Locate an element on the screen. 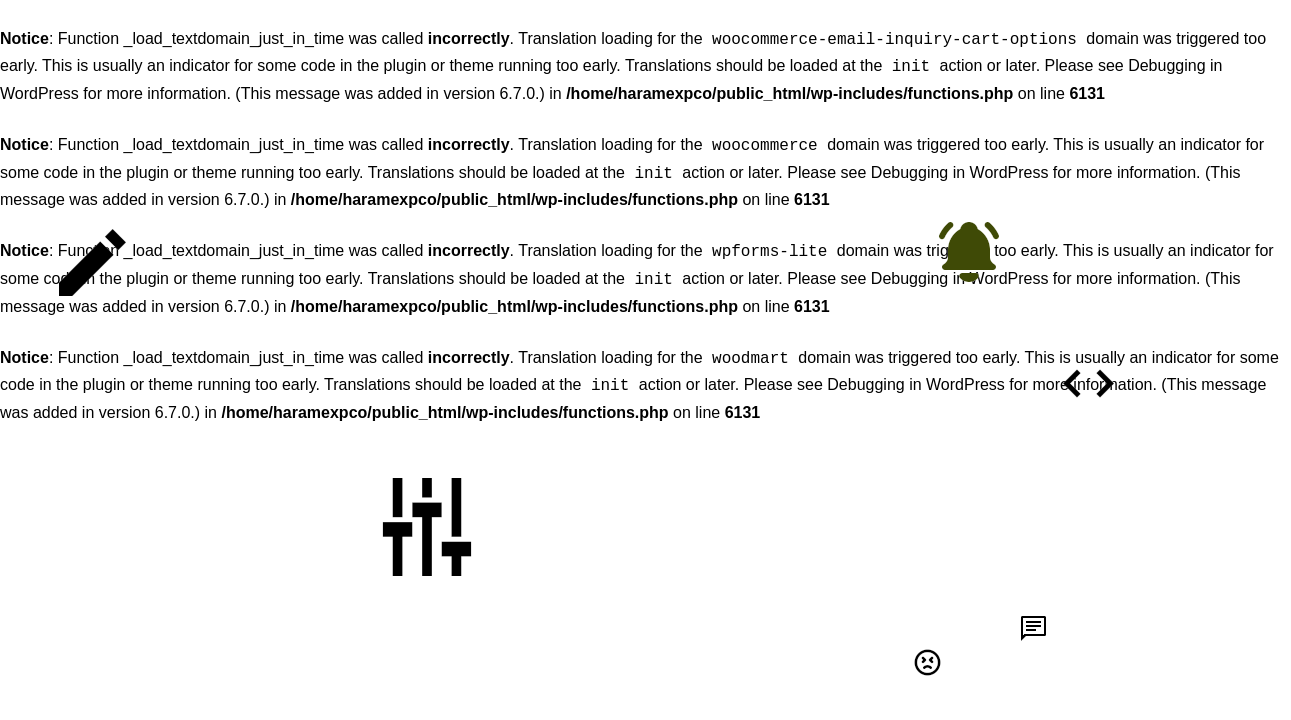 Image resolution: width=1291 pixels, height=720 pixels. indicates new notifications are available is located at coordinates (969, 252).